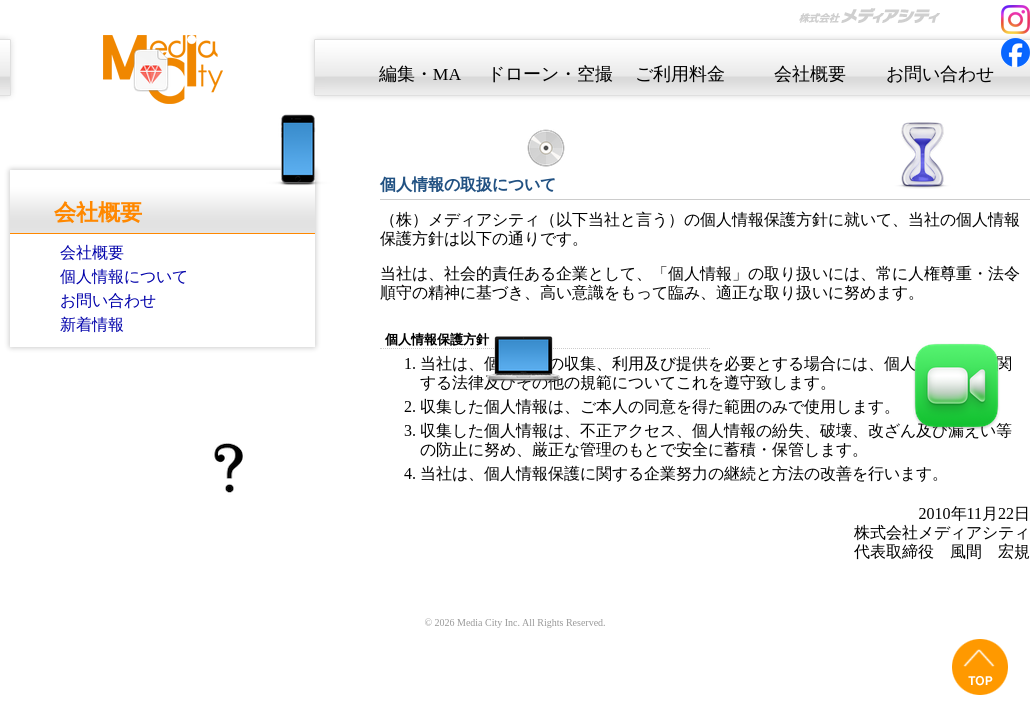 The height and width of the screenshot is (720, 1030). I want to click on view your screen time usage statistics, so click(922, 154).